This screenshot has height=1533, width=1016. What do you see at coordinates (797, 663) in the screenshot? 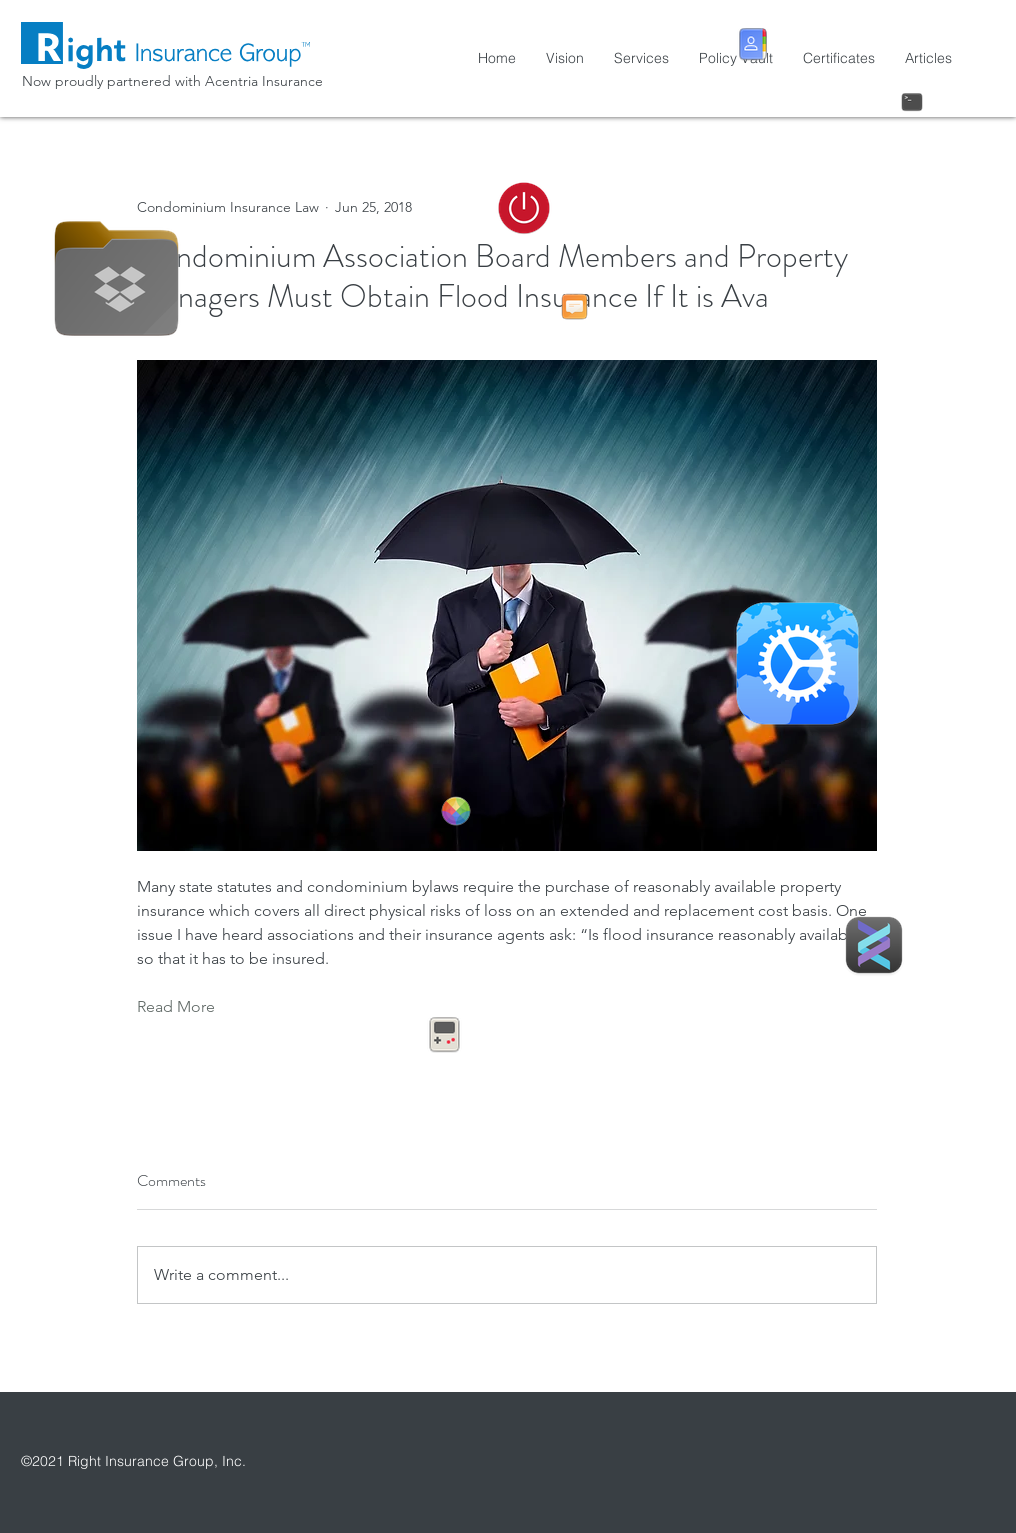
I see `configure VMware network settings` at bounding box center [797, 663].